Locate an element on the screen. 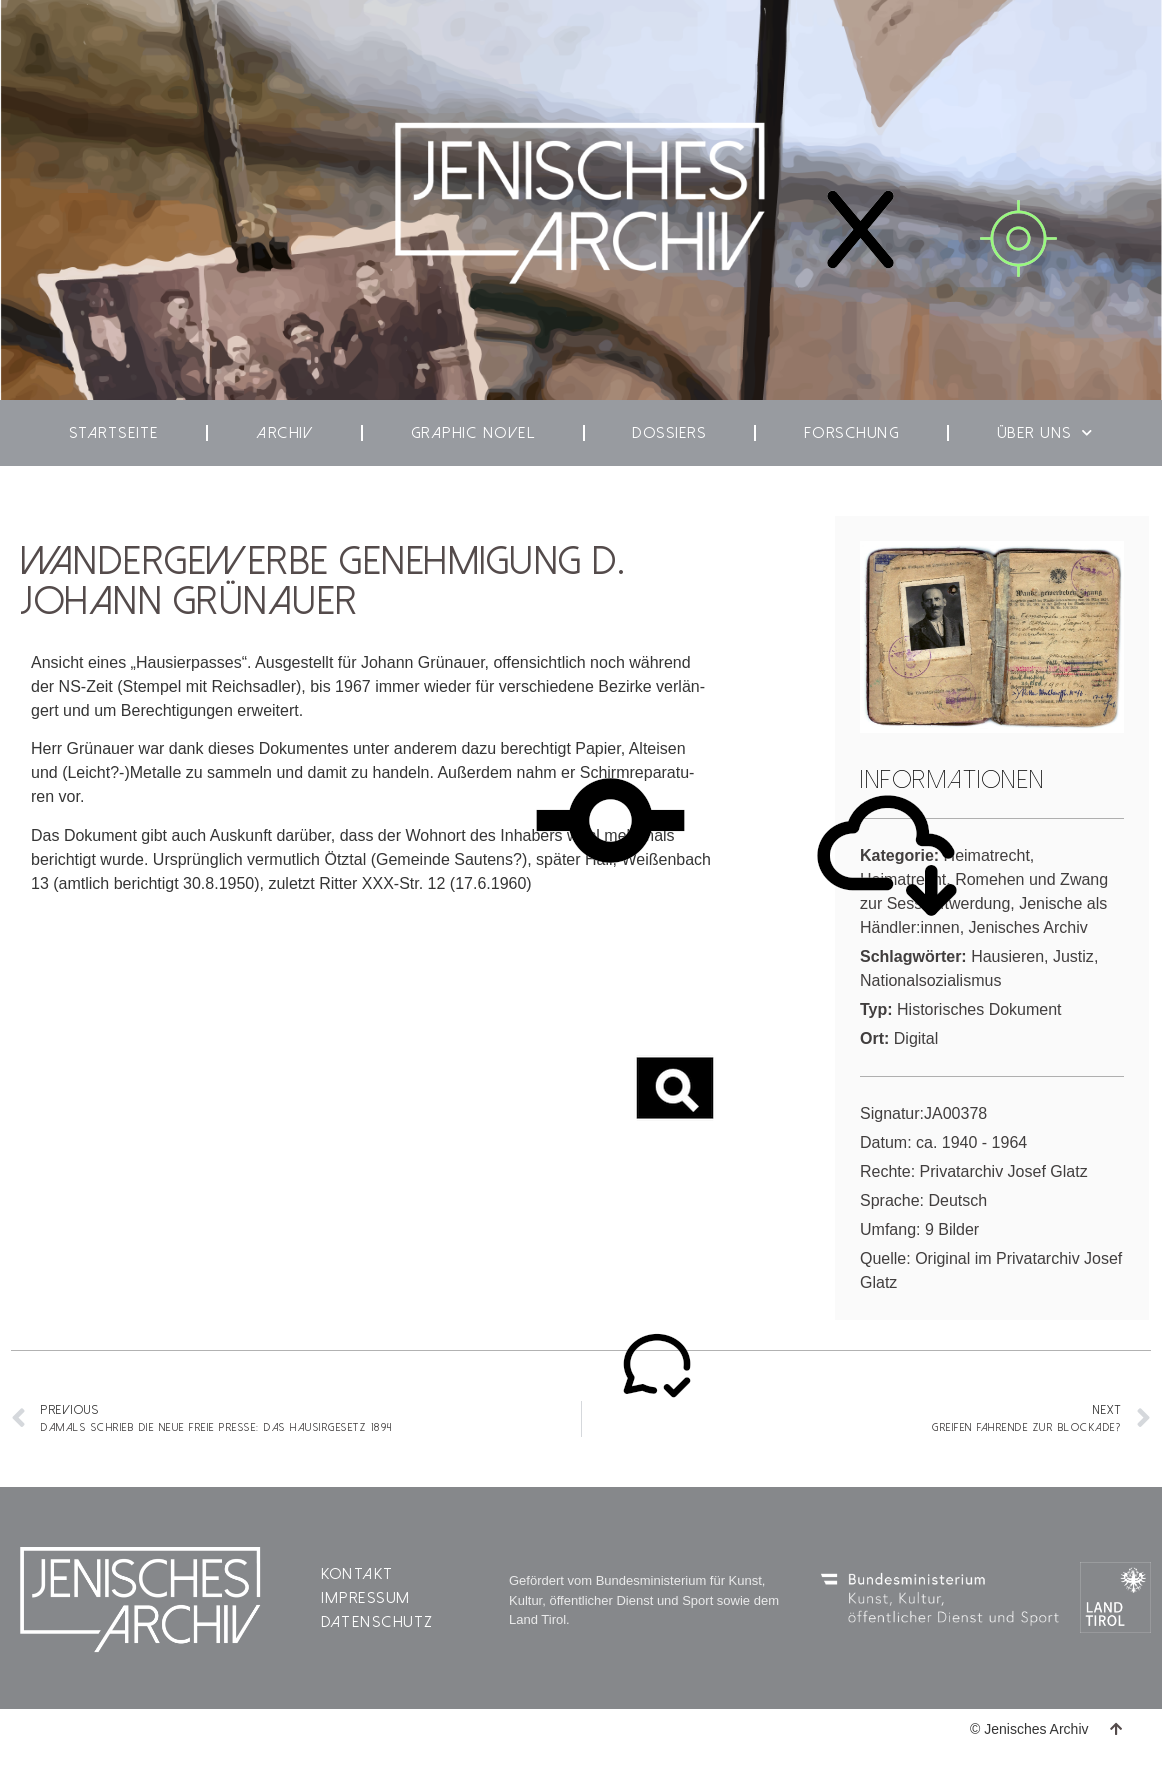  close or dismiss a dialog is located at coordinates (860, 229).